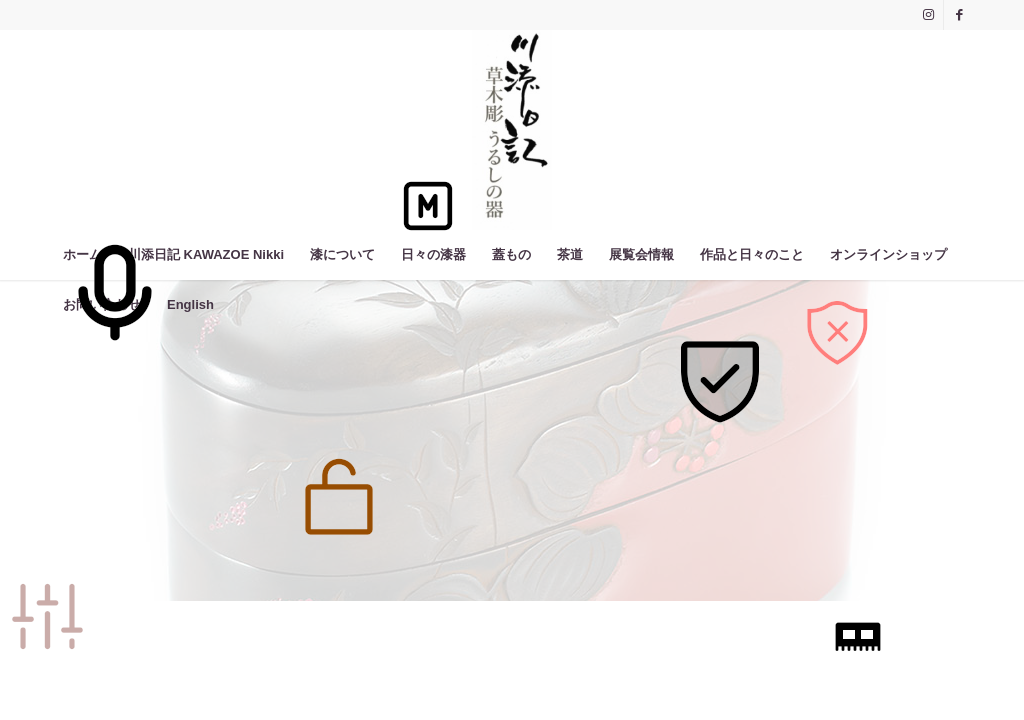 This screenshot has height=720, width=1024. What do you see at coordinates (47, 616) in the screenshot?
I see `adjust settings or preferences` at bounding box center [47, 616].